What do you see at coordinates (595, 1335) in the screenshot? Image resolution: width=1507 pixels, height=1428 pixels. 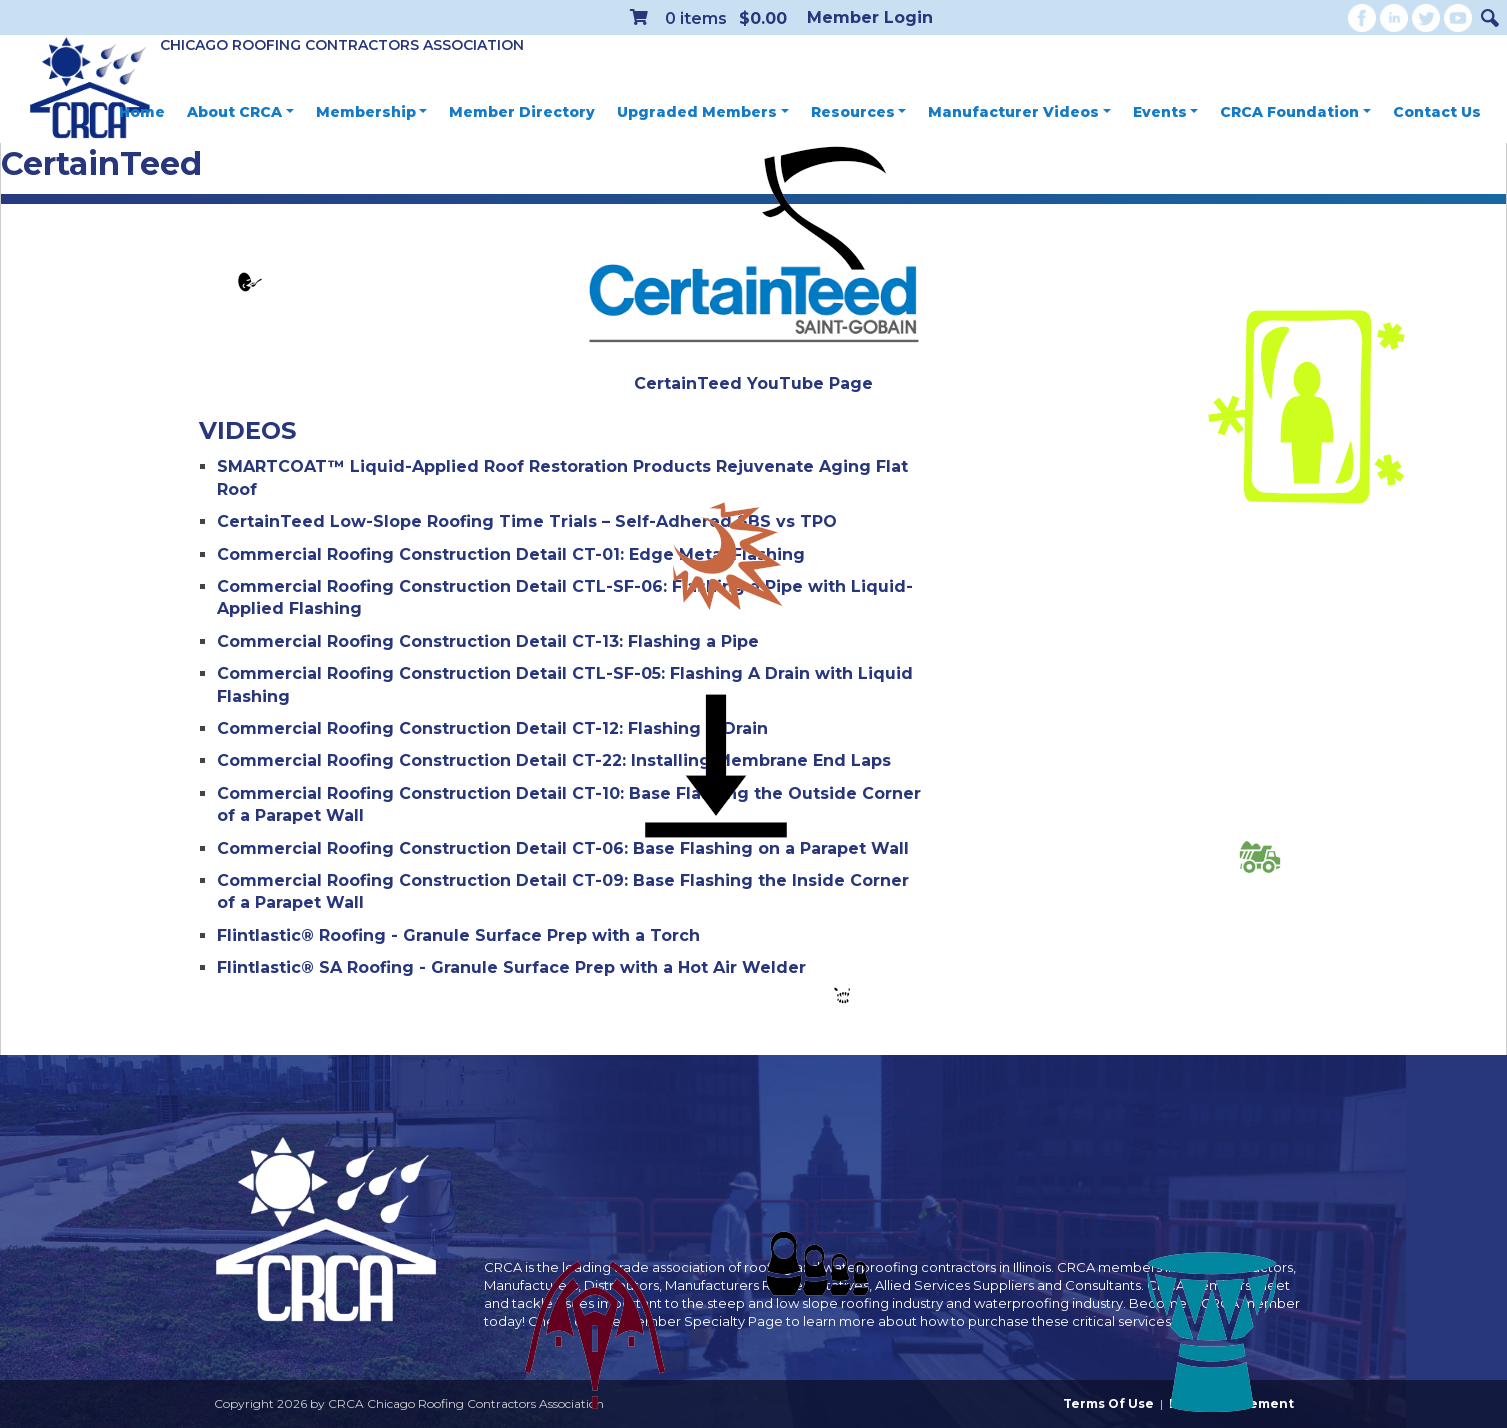 I see `select a scout ship unit in a strategy game` at bounding box center [595, 1335].